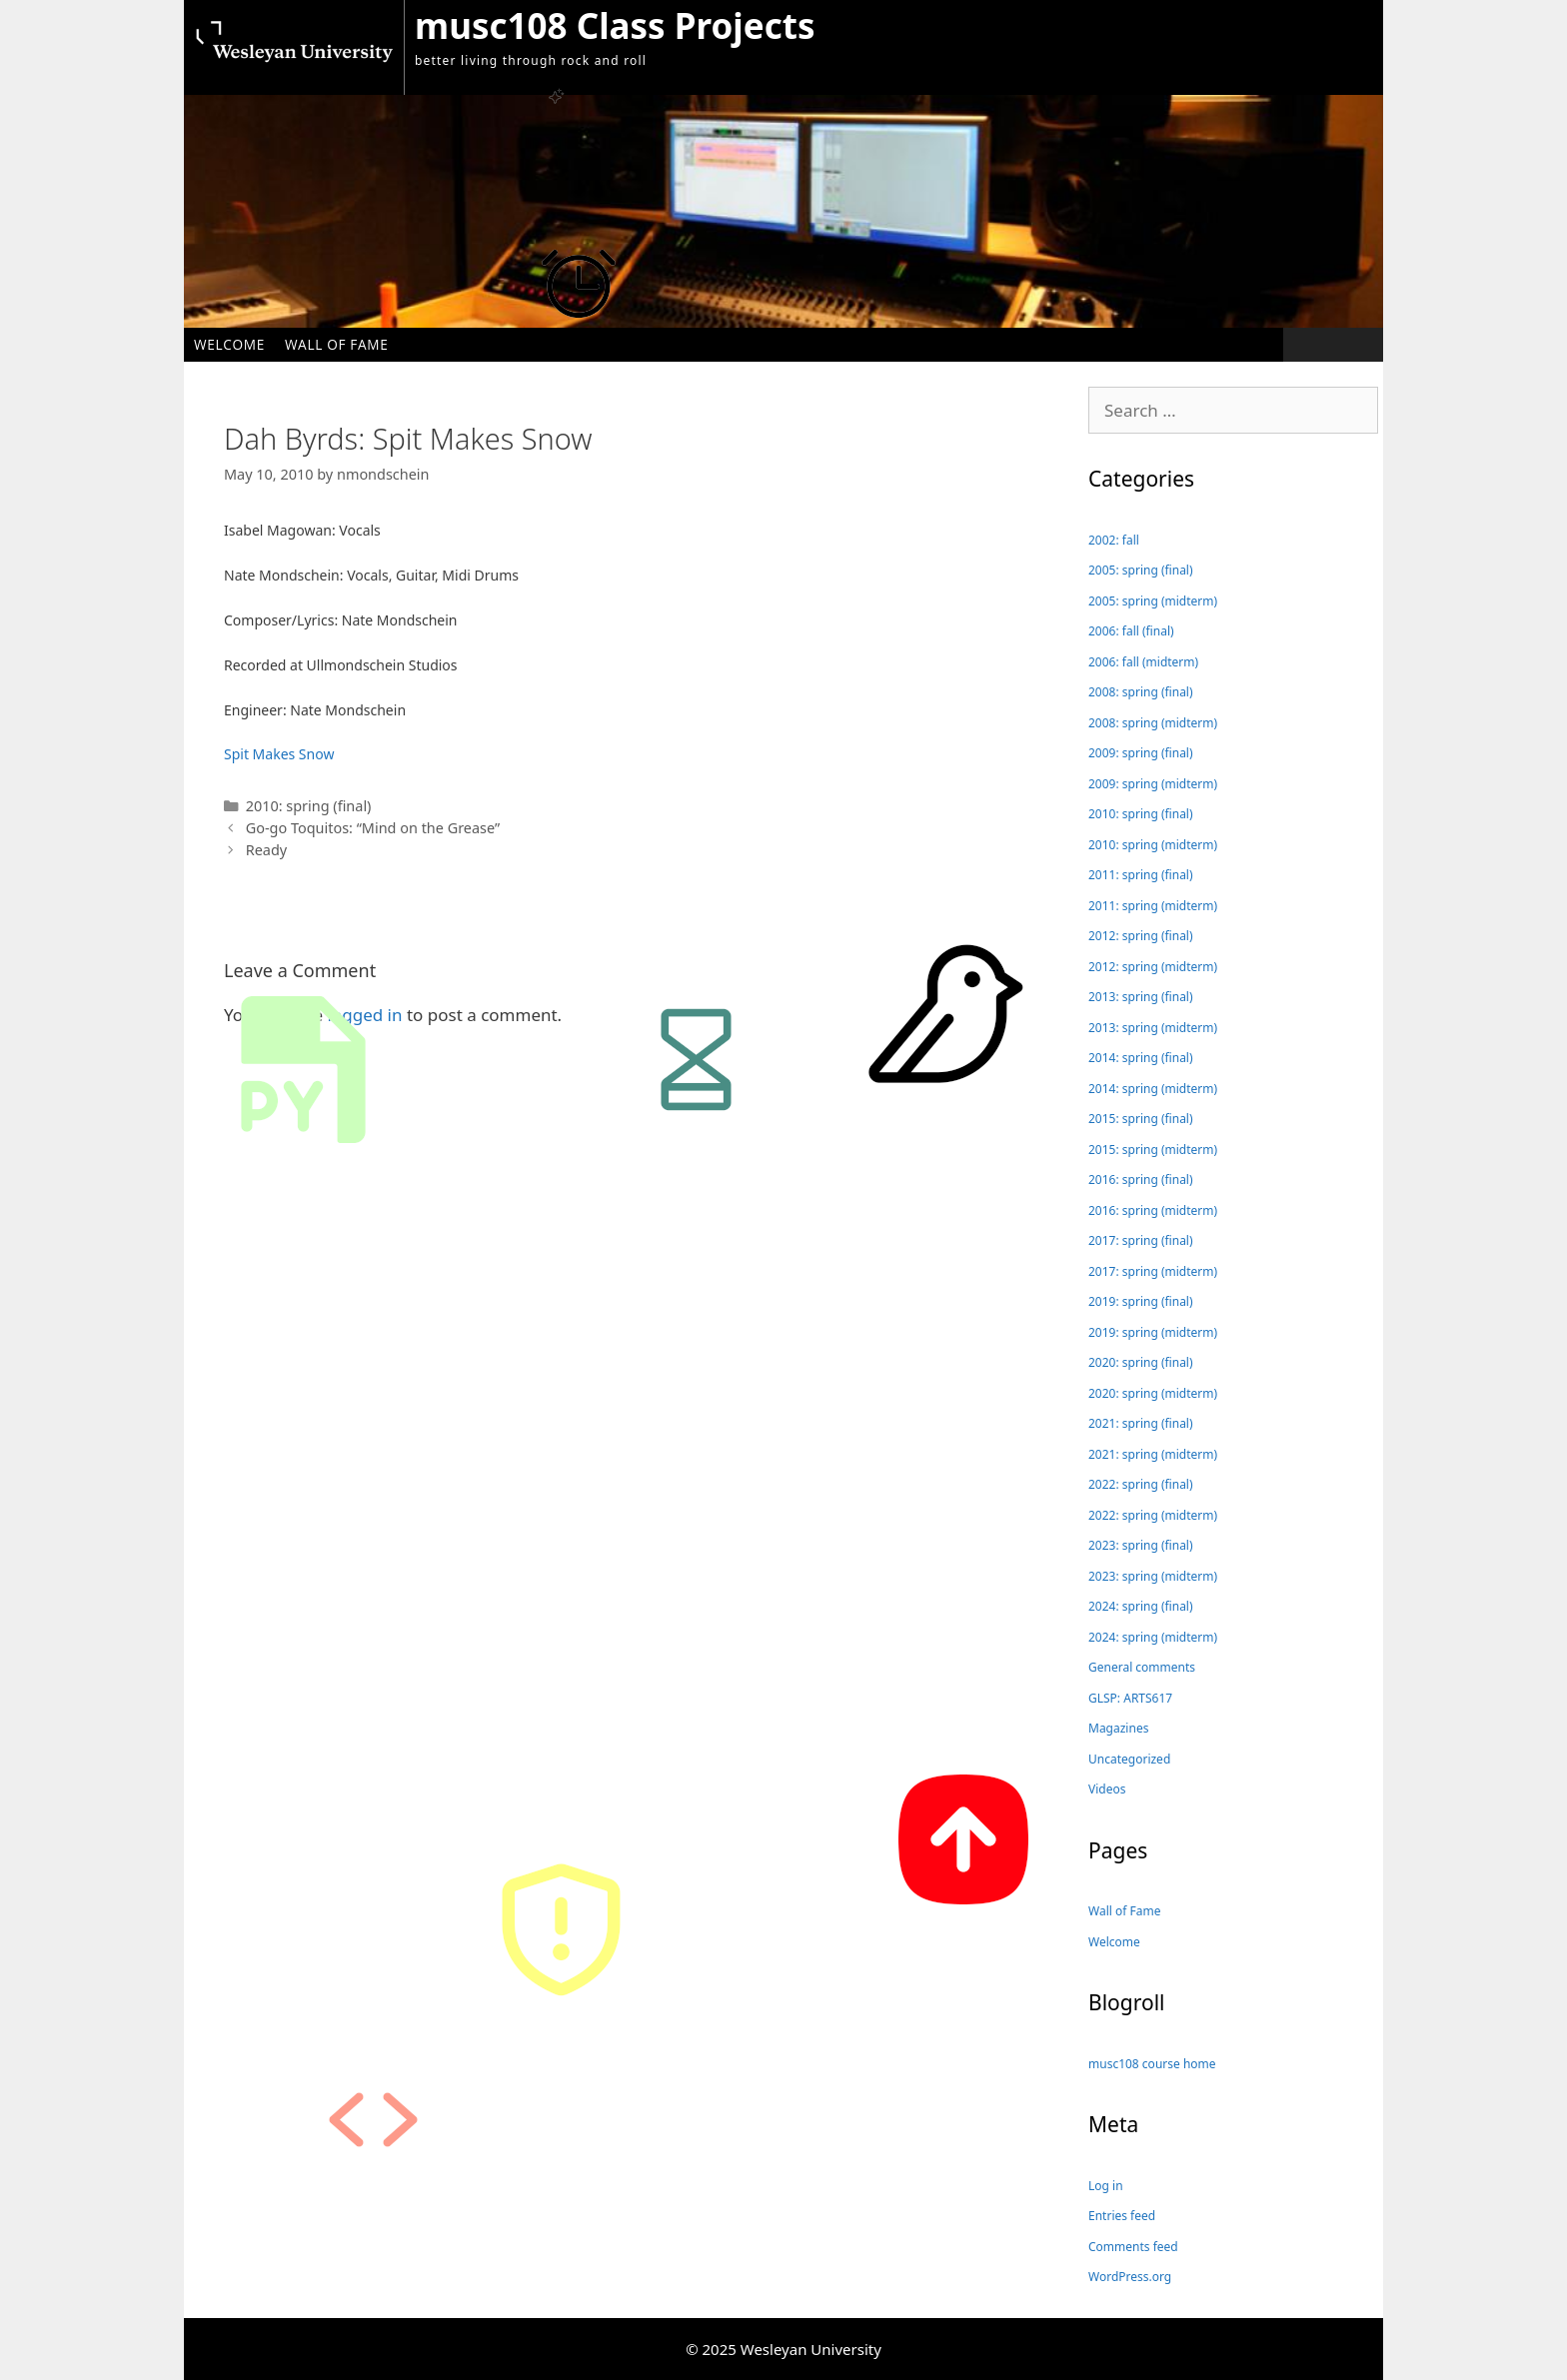 The width and height of the screenshot is (1567, 2380). Describe the element at coordinates (696, 1059) in the screenshot. I see `indicates time is running low` at that location.